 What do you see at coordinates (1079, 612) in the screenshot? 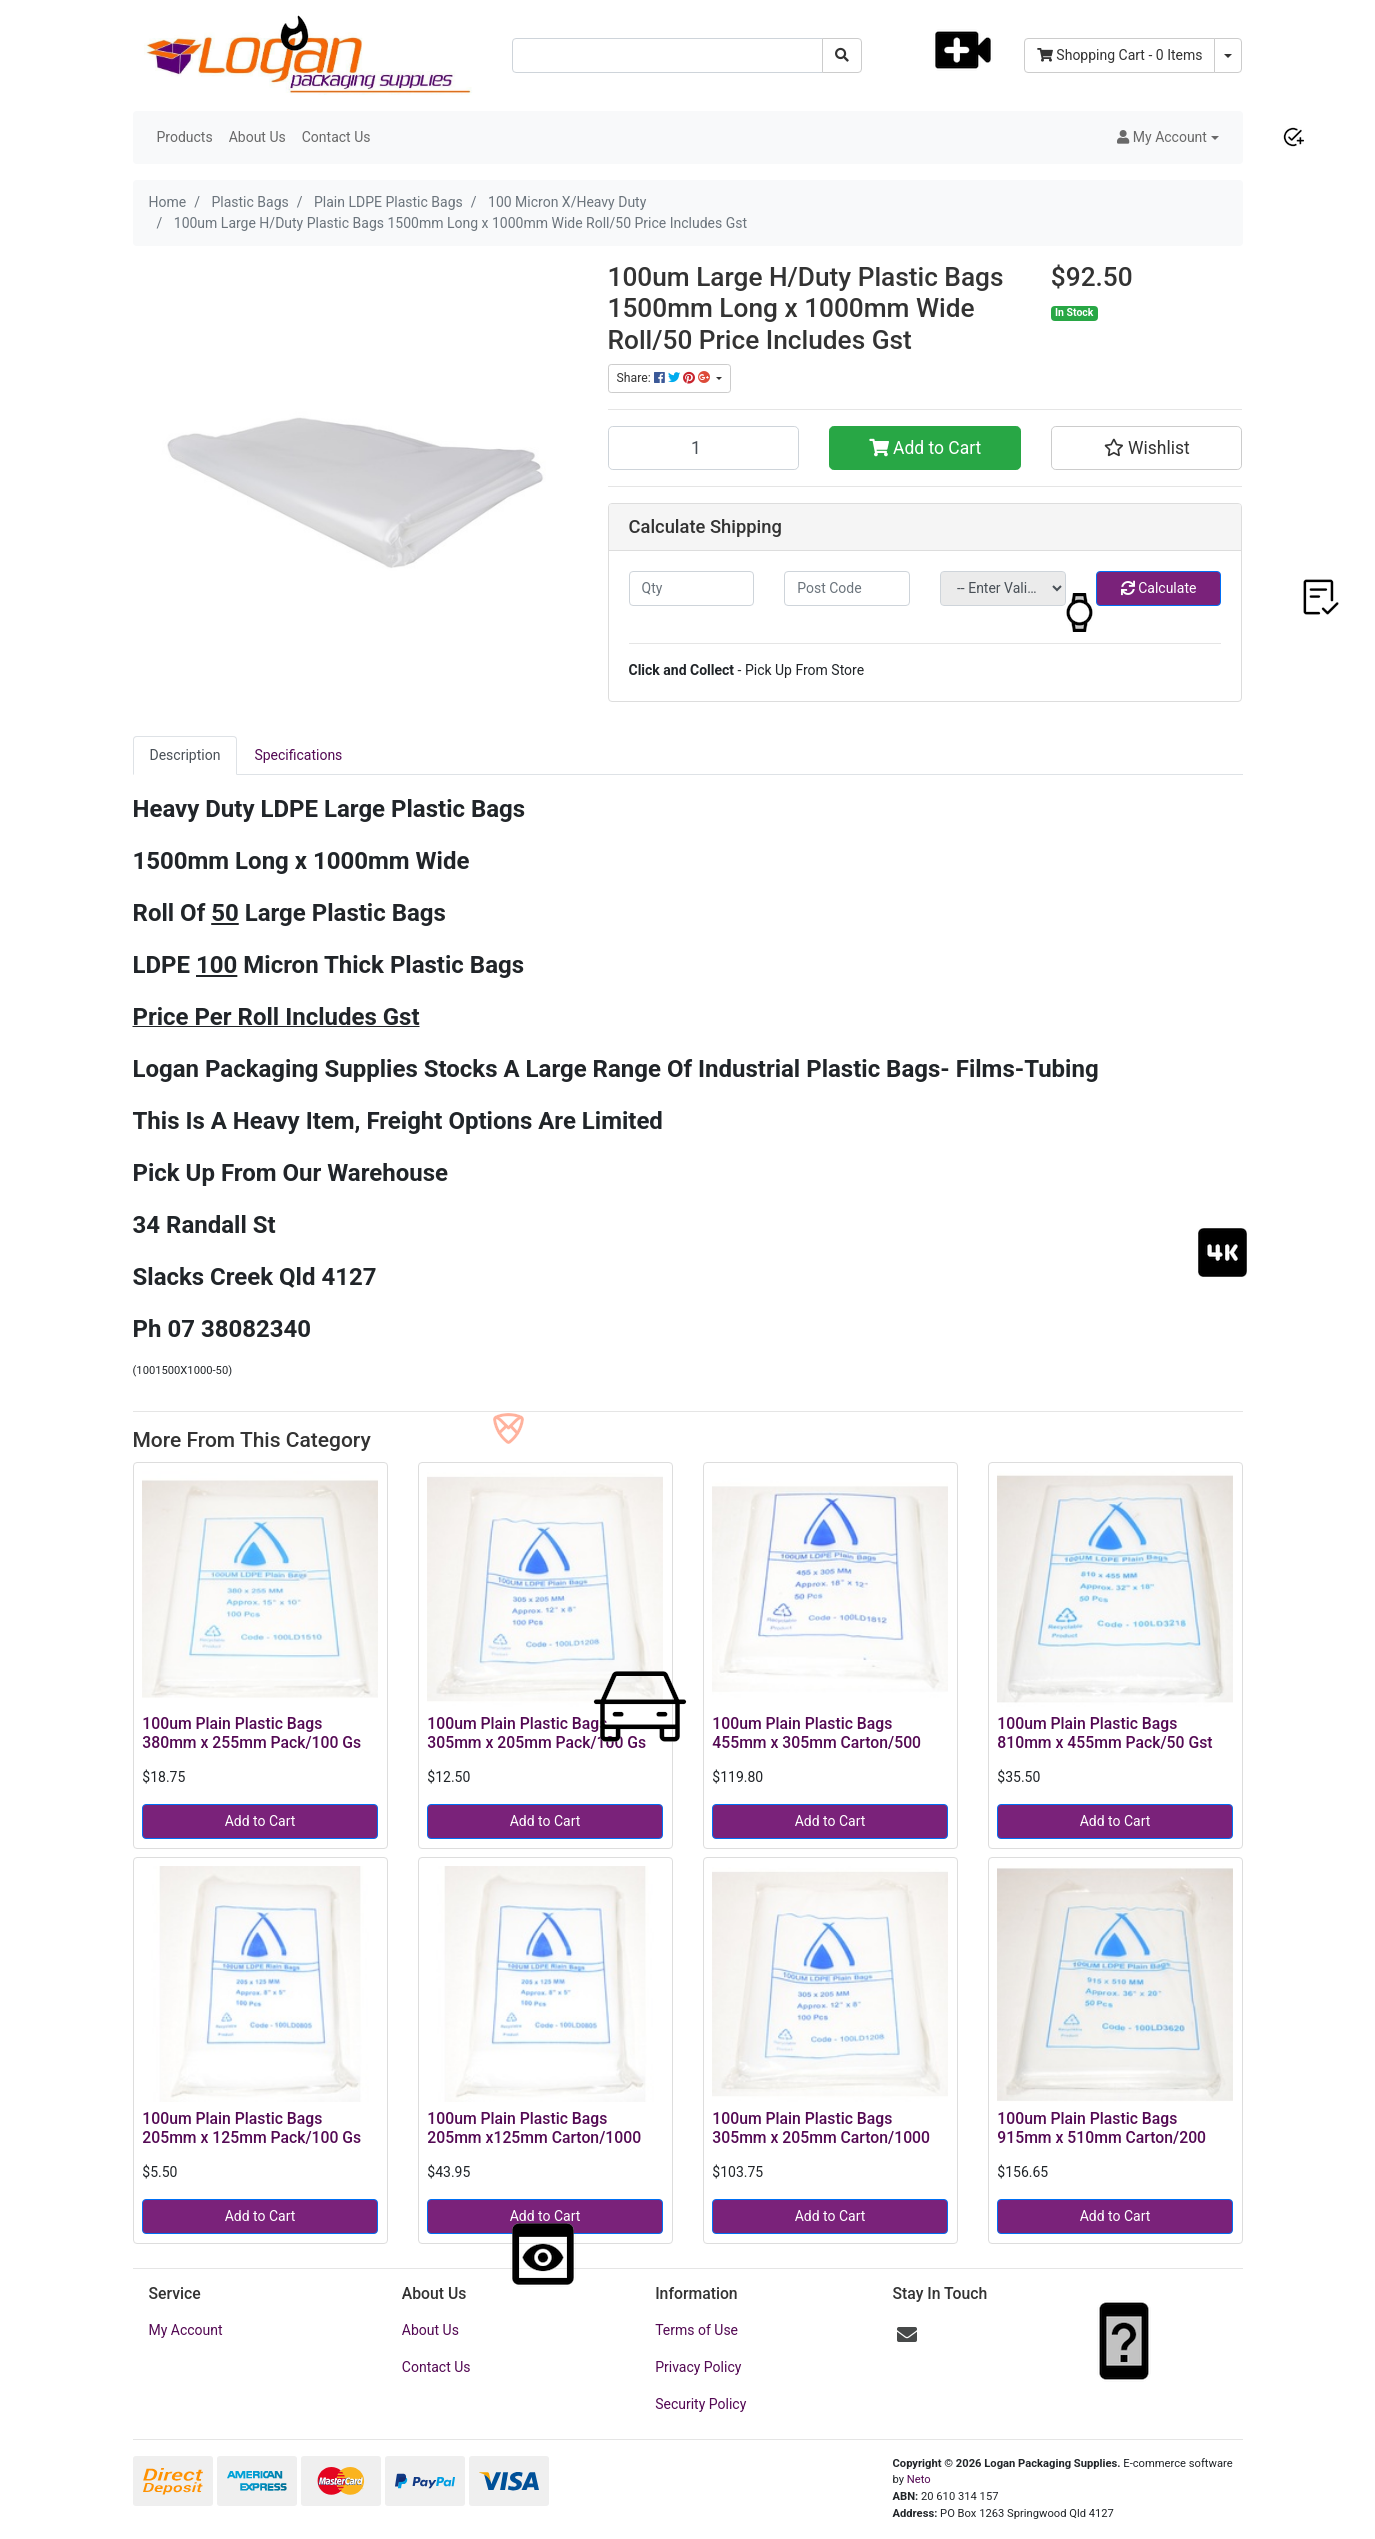
I see `access smartwatch settings or companion app` at bounding box center [1079, 612].